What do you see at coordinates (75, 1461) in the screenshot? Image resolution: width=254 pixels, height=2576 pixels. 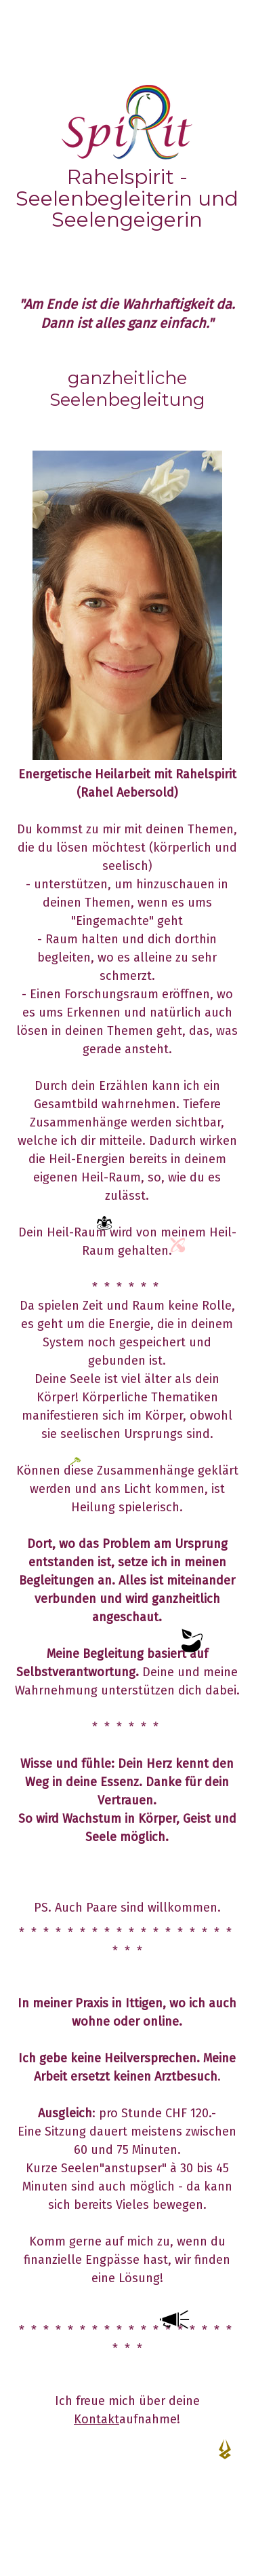 I see `access crafting or building tools` at bounding box center [75, 1461].